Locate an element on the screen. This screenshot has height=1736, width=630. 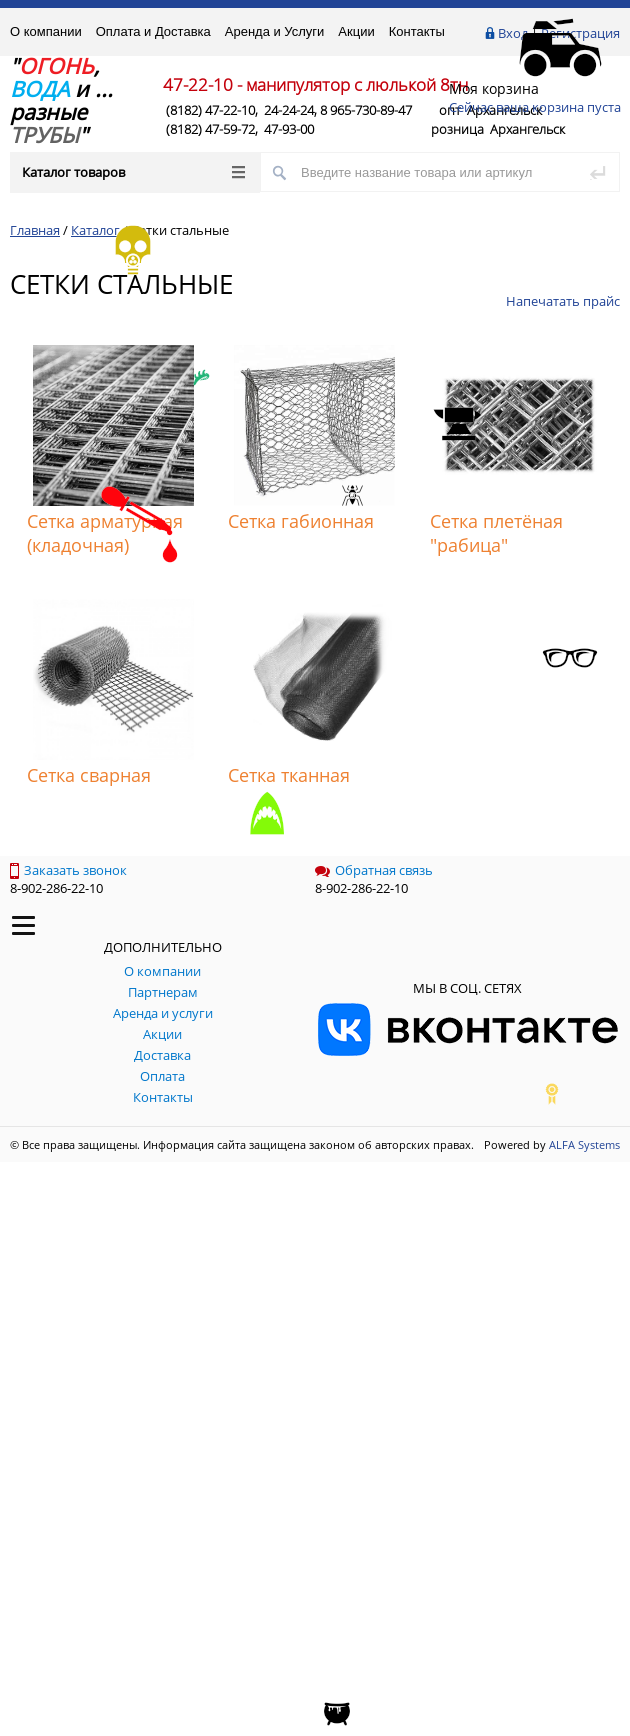
access potion crafting or brewing menu is located at coordinates (337, 1714).